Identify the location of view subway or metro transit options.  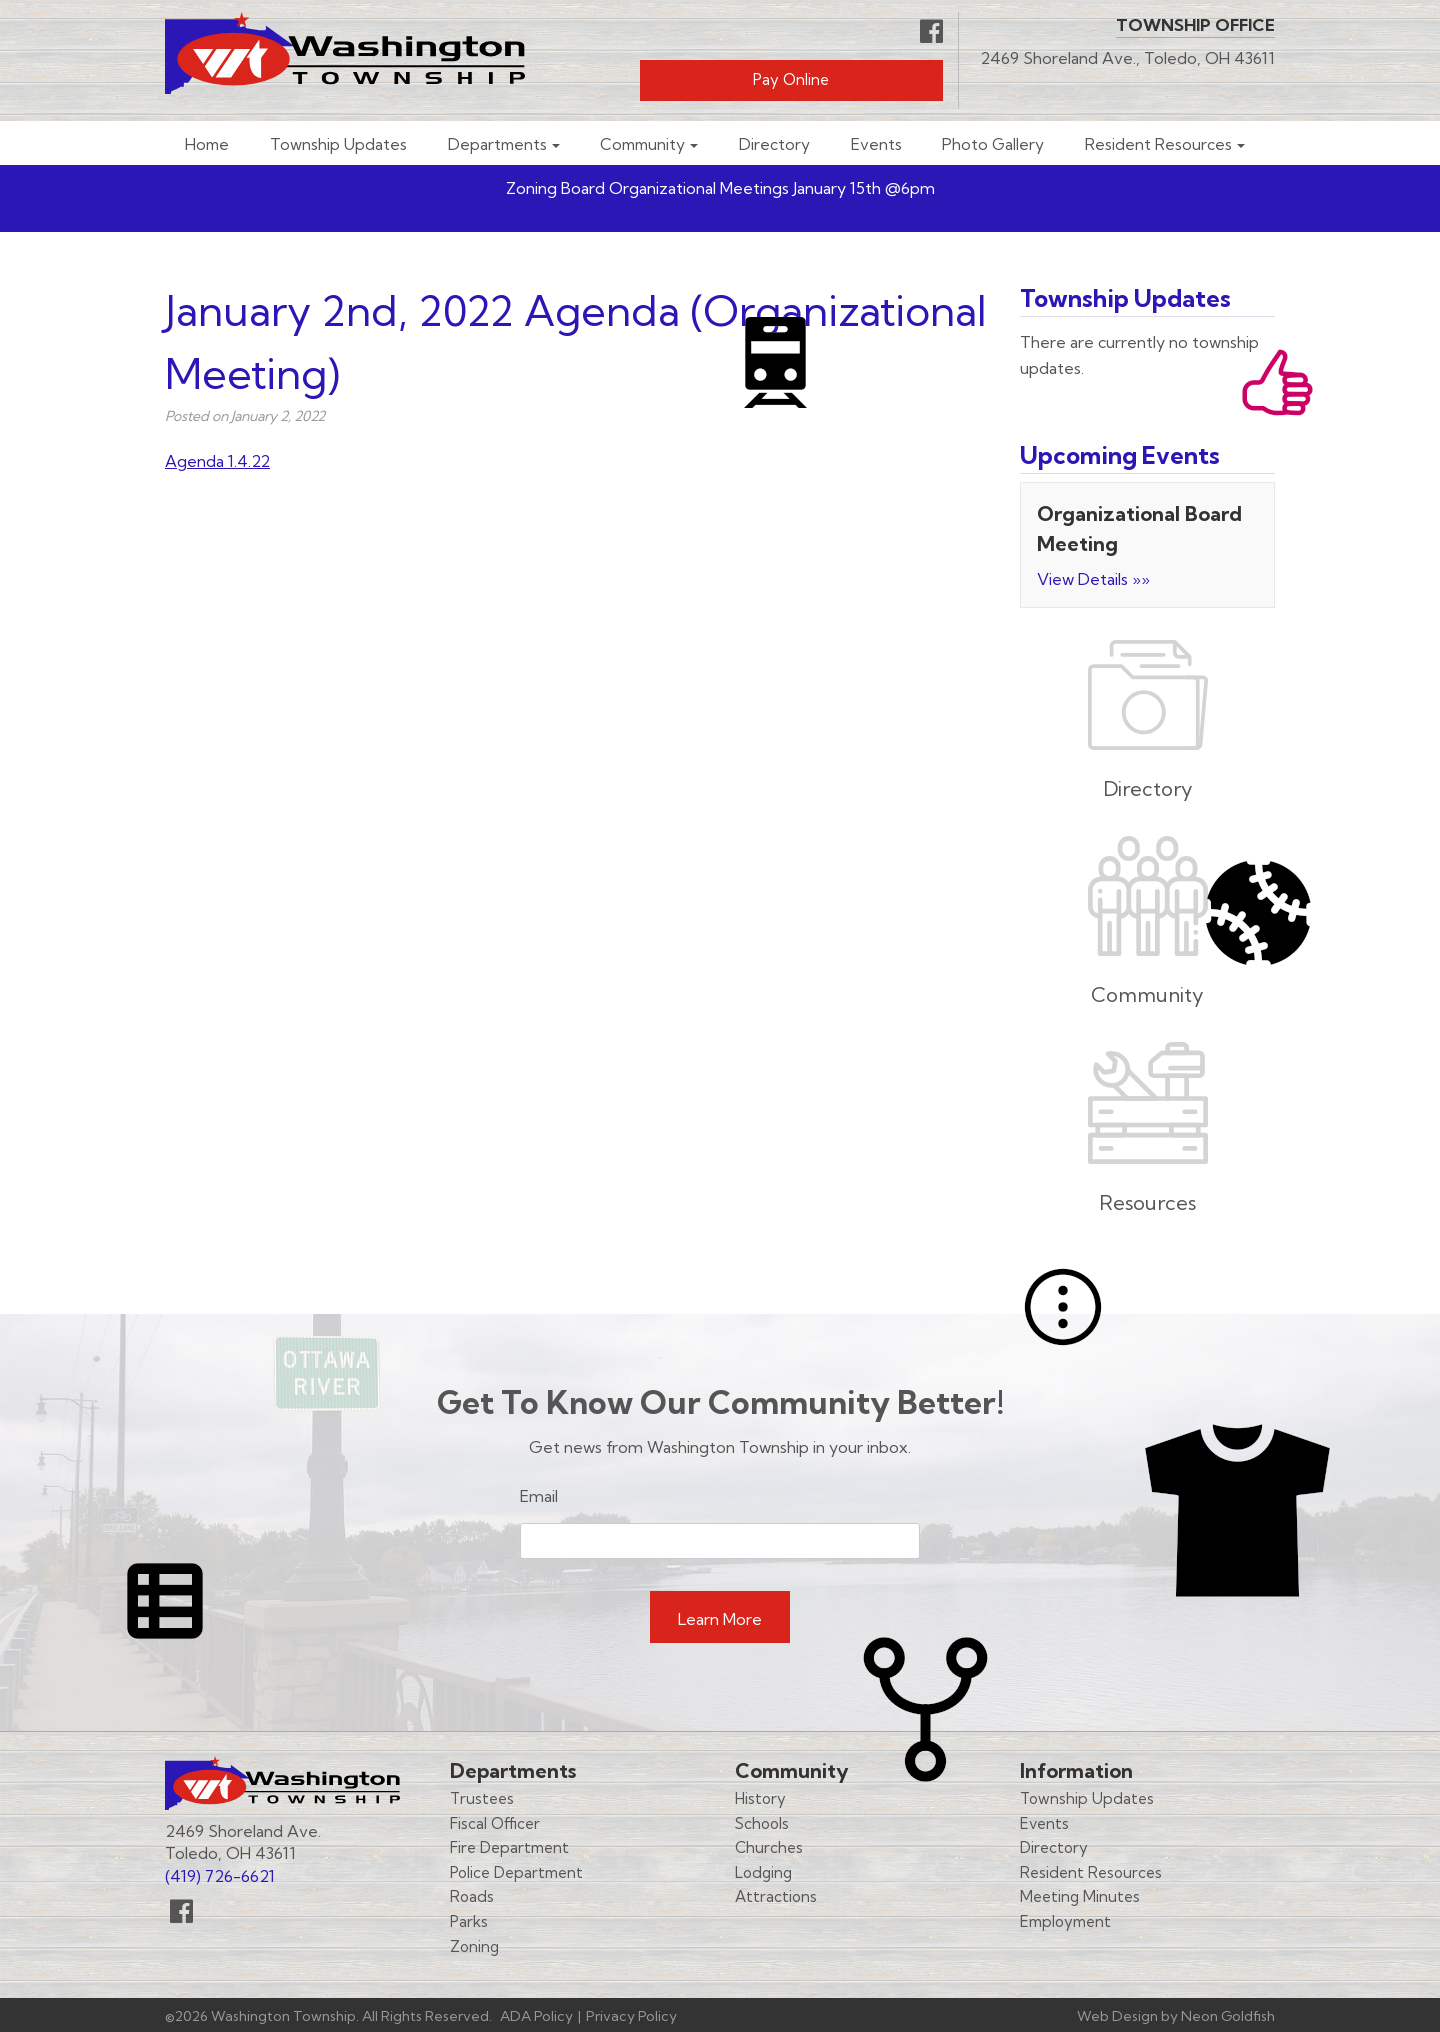
(775, 362).